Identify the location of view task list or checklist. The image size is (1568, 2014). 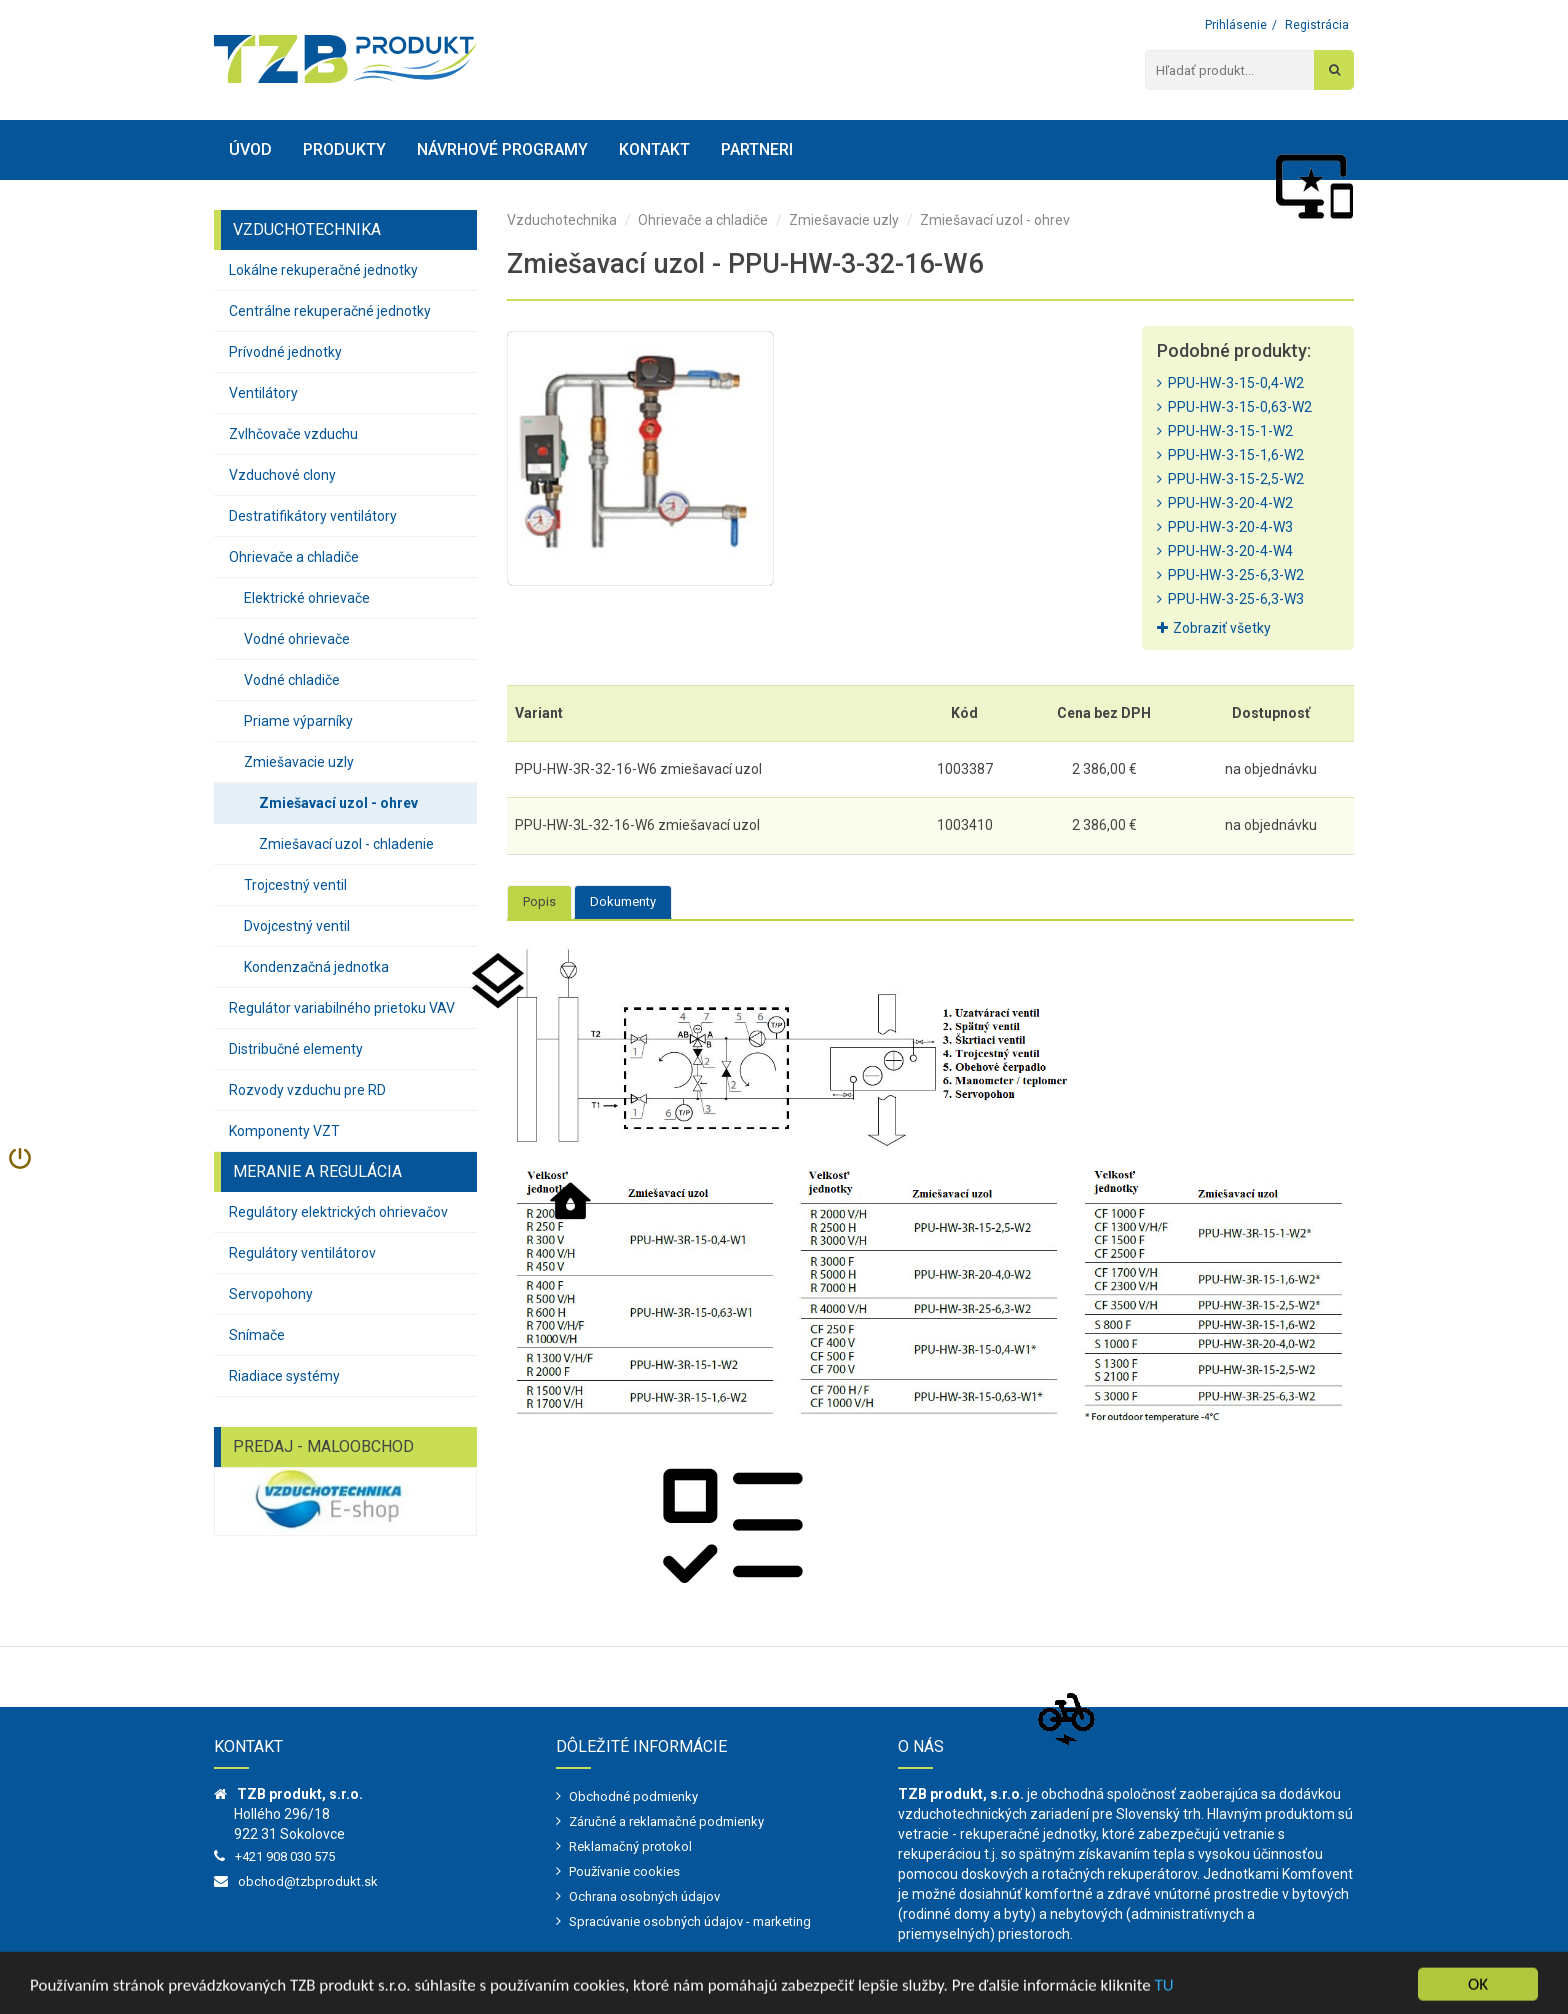
(733, 1523).